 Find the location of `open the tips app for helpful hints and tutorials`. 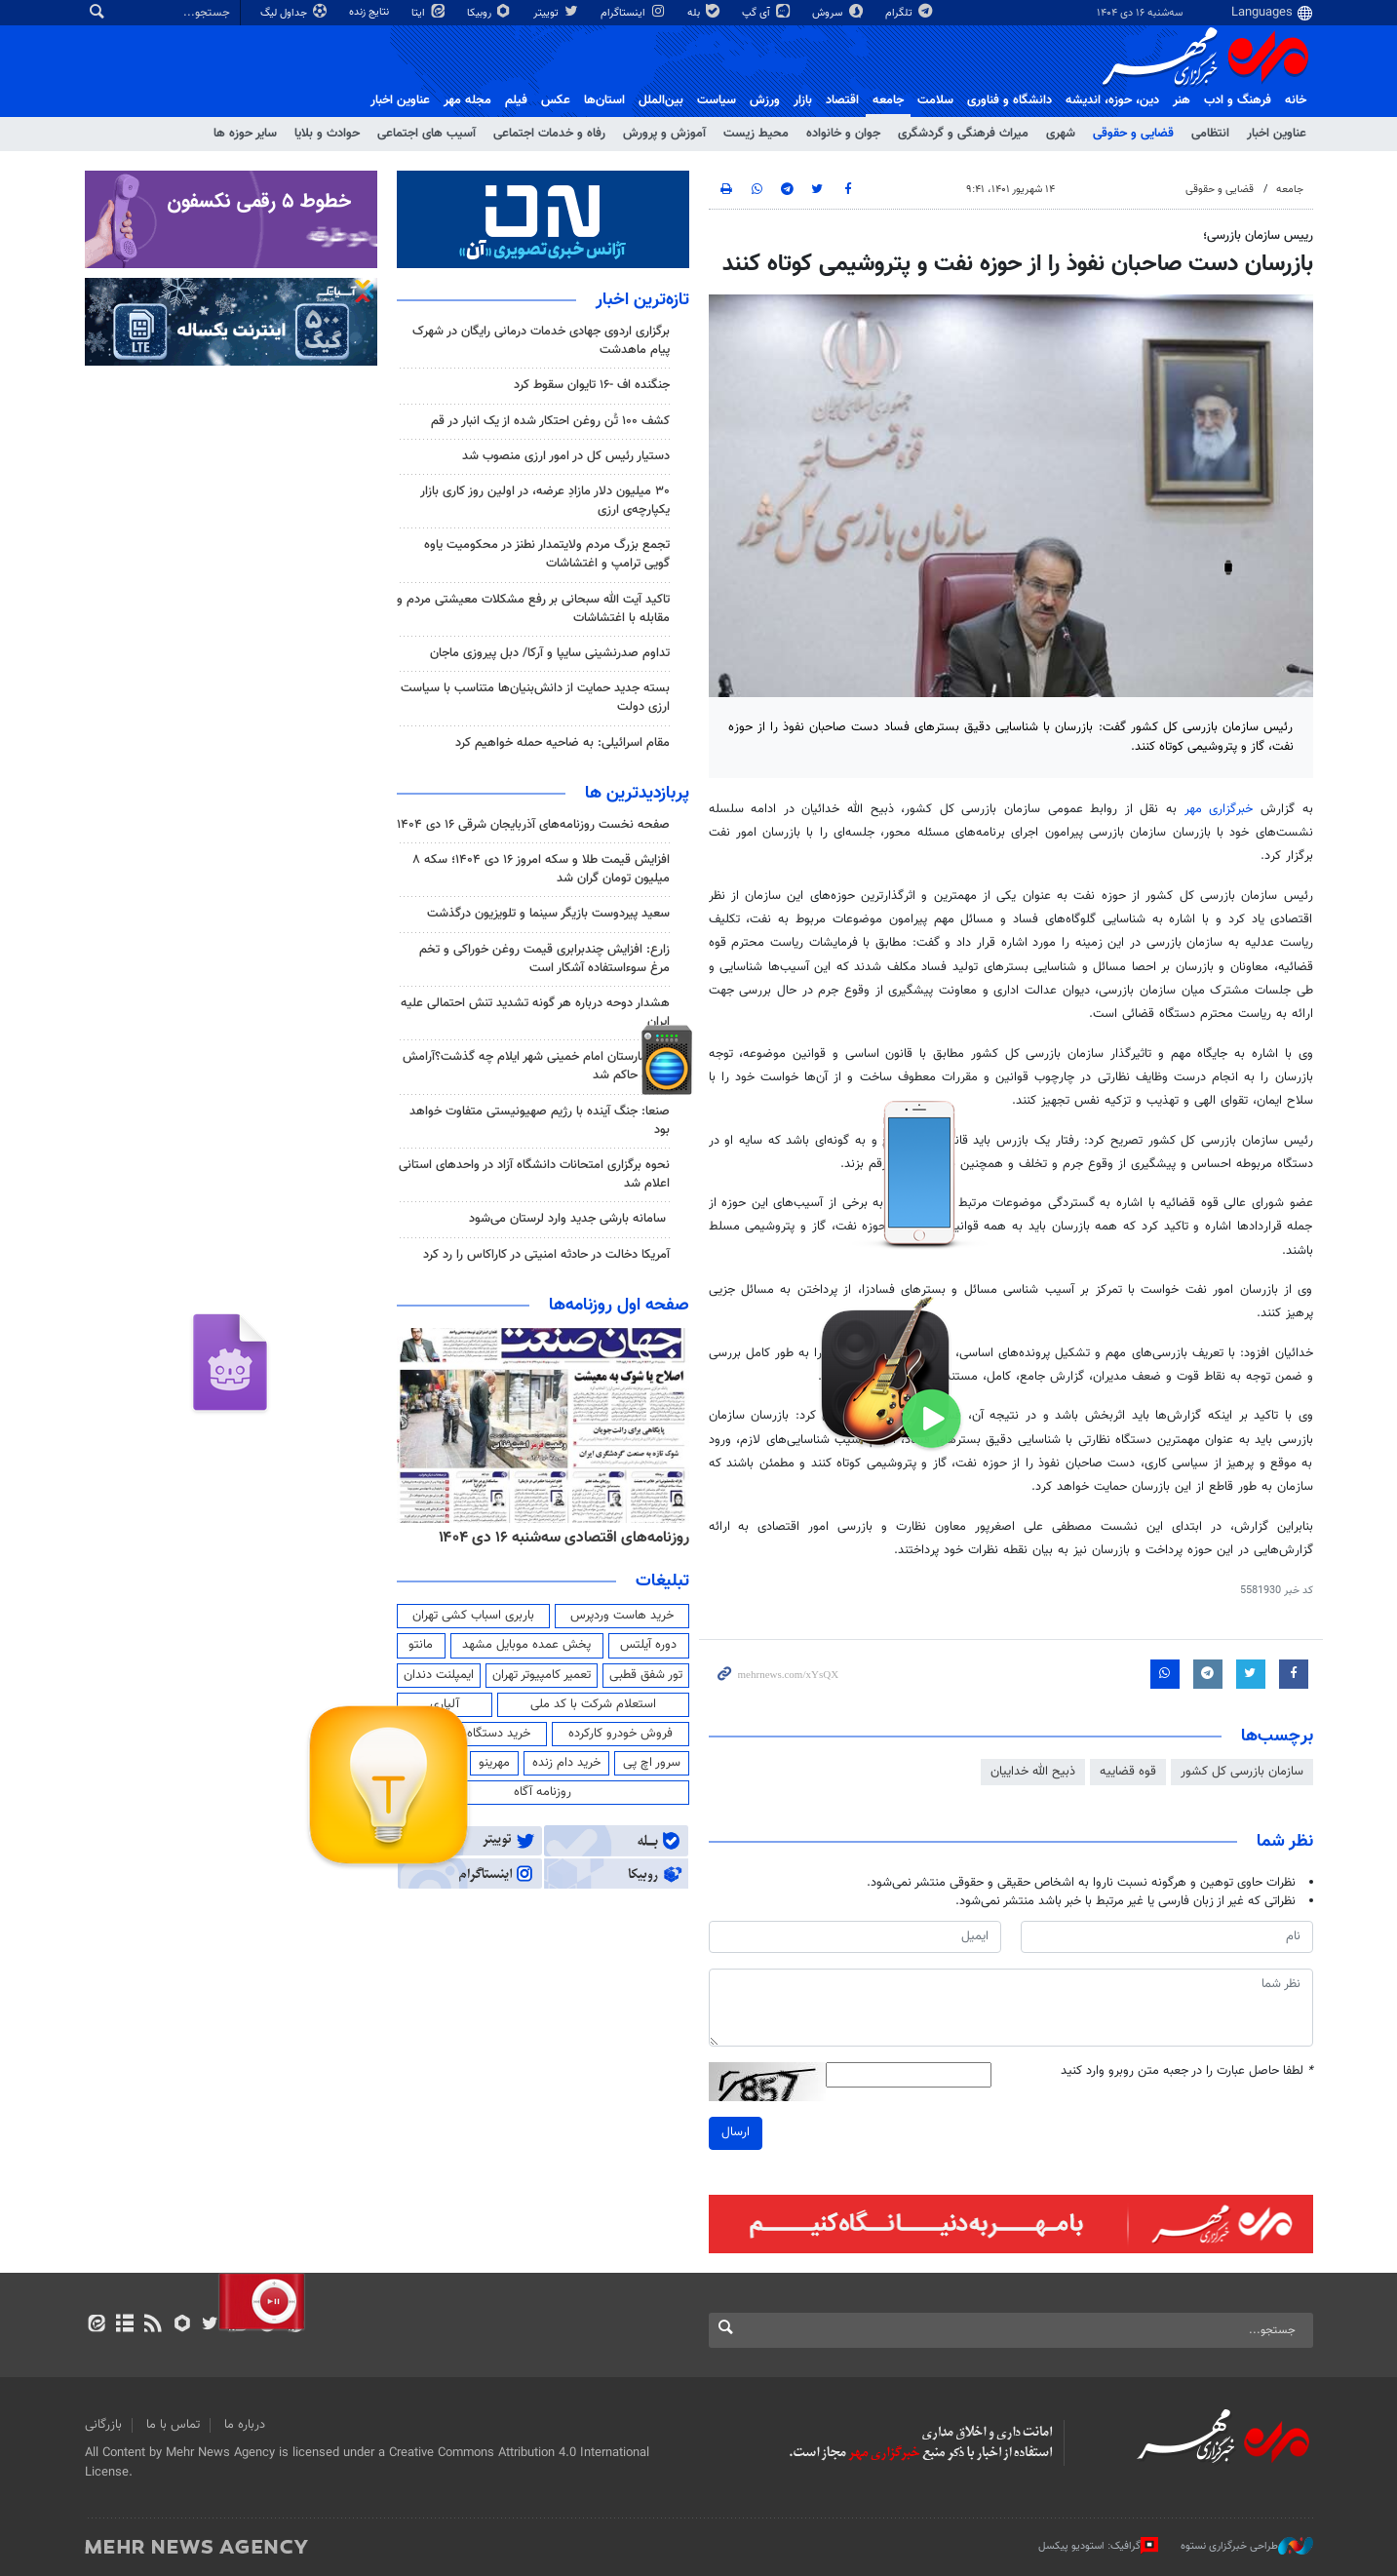

open the tips app for helpful hints and tutorials is located at coordinates (388, 1784).